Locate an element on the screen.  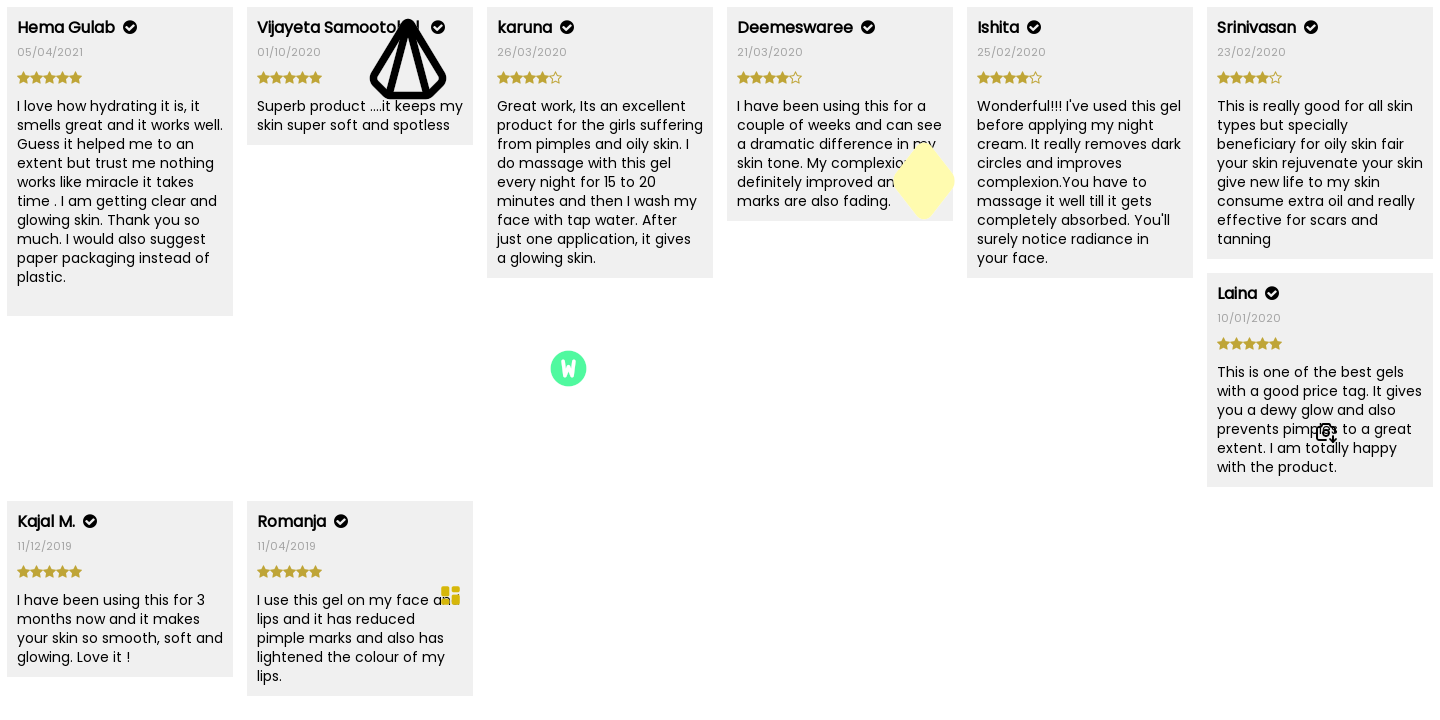
Wikipedia or Wikimedia app shortcut is located at coordinates (568, 368).